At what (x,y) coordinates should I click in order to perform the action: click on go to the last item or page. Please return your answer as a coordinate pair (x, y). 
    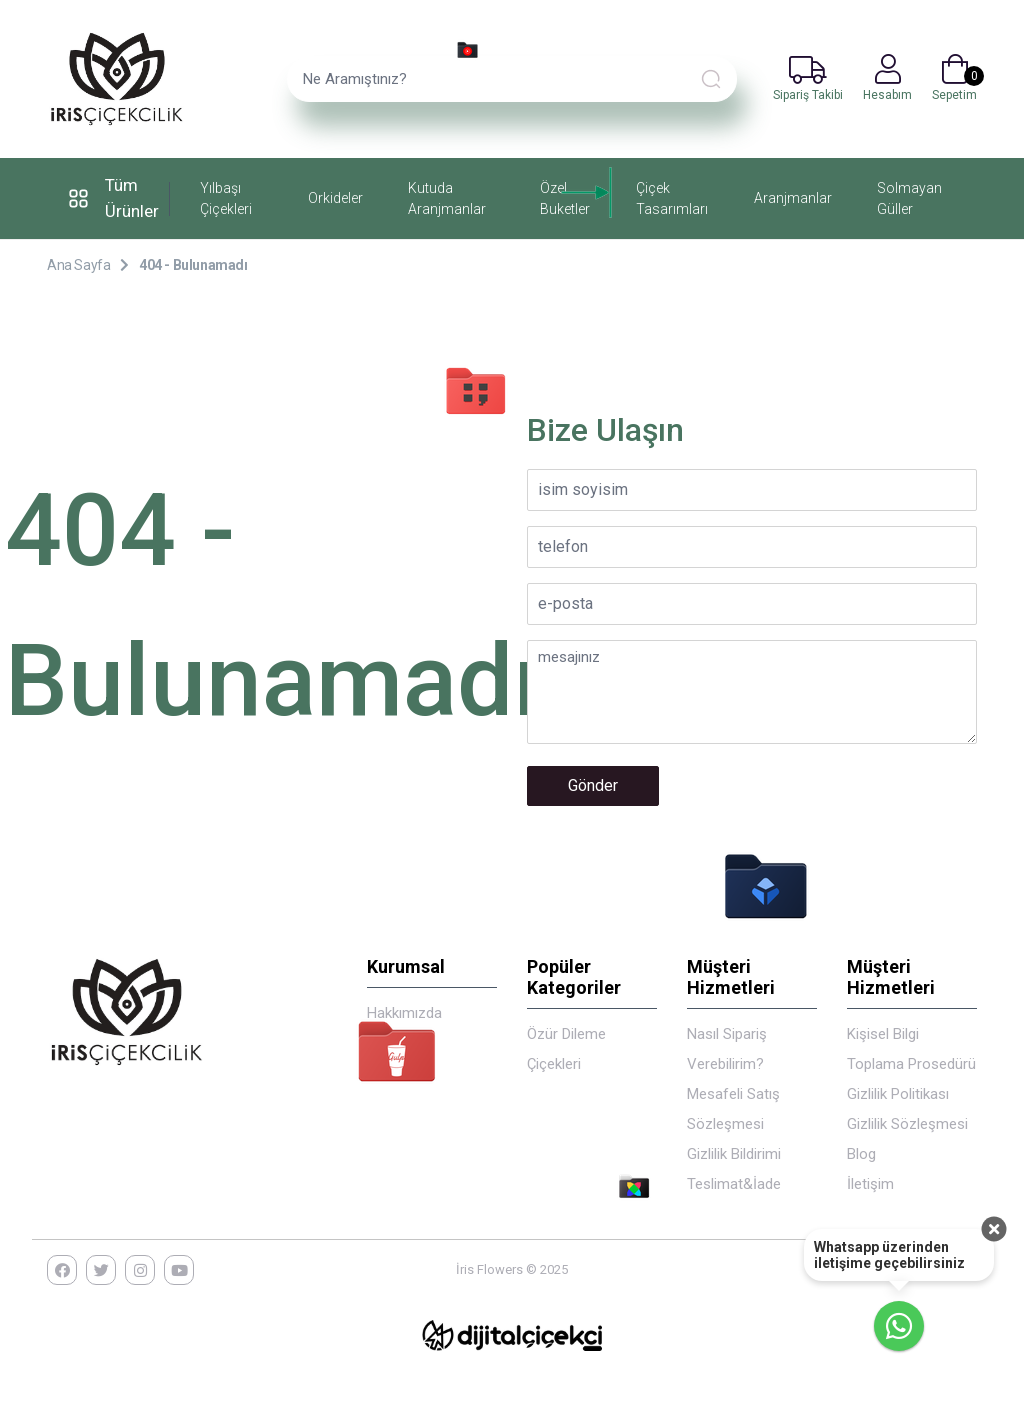
    Looking at the image, I should click on (586, 192).